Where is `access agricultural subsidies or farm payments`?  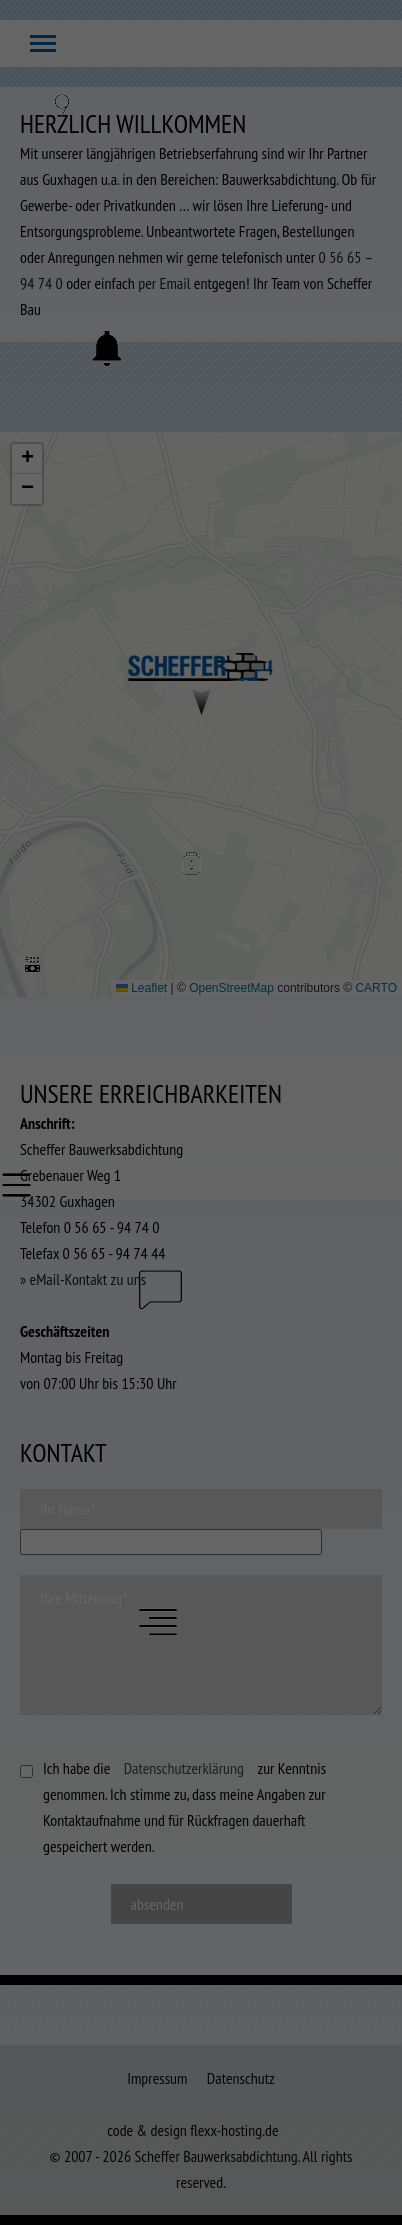 access agricultural subsidies or farm payments is located at coordinates (32, 964).